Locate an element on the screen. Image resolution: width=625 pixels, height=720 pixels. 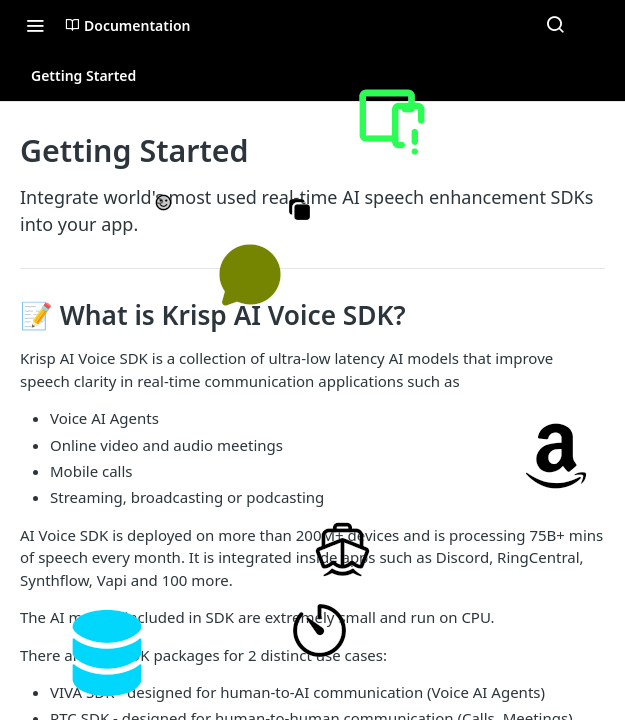
copy to clipboard is located at coordinates (299, 209).